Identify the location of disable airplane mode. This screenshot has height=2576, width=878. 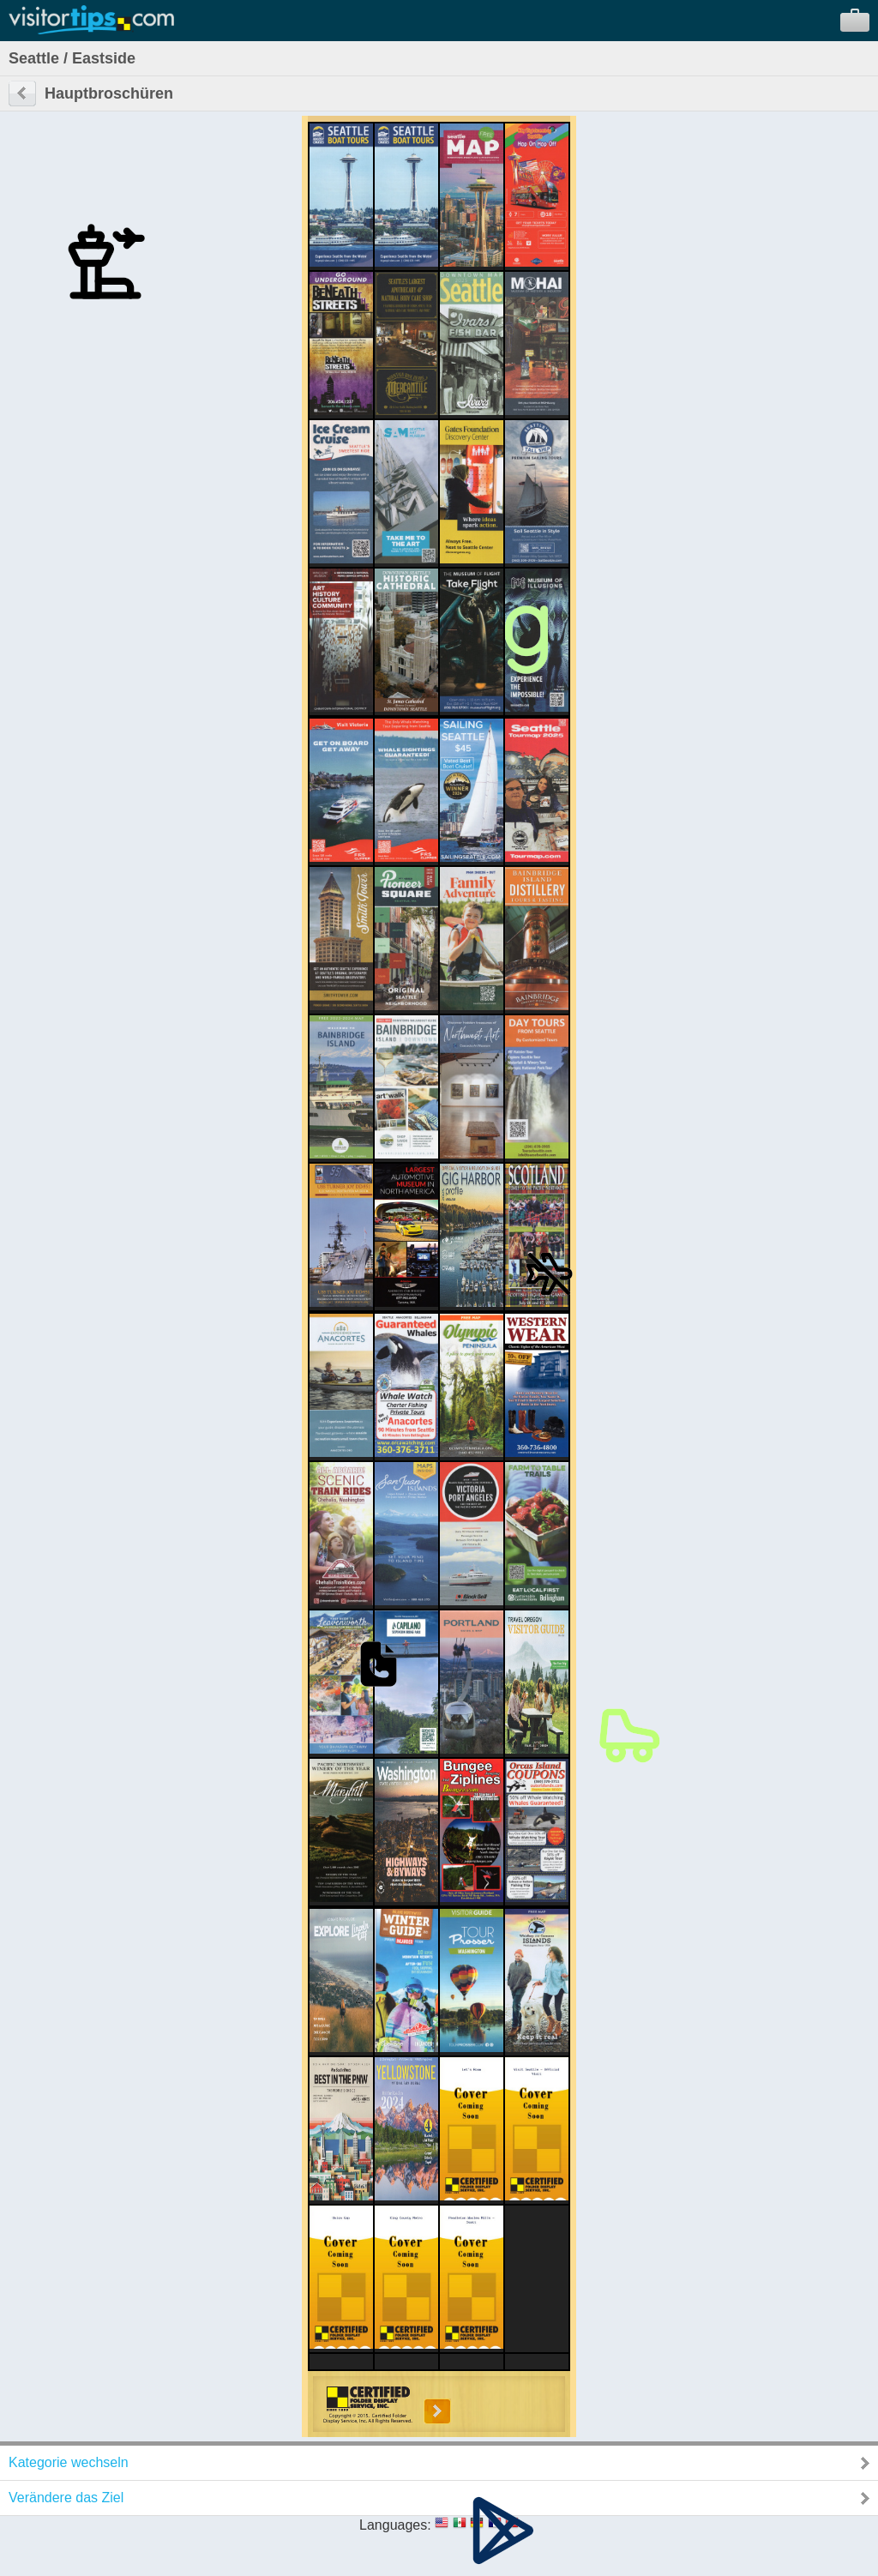
(549, 1273).